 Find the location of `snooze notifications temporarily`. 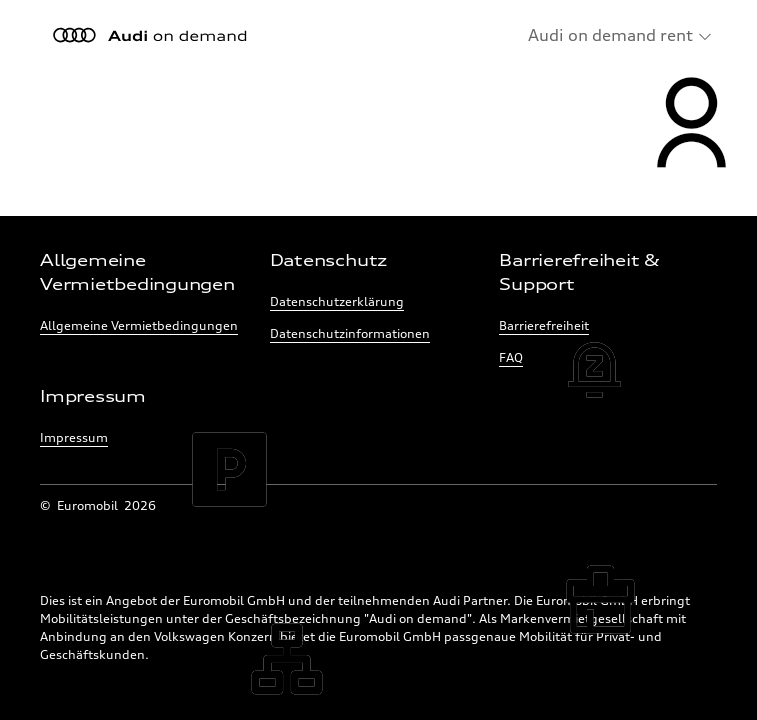

snooze notifications temporarily is located at coordinates (594, 368).